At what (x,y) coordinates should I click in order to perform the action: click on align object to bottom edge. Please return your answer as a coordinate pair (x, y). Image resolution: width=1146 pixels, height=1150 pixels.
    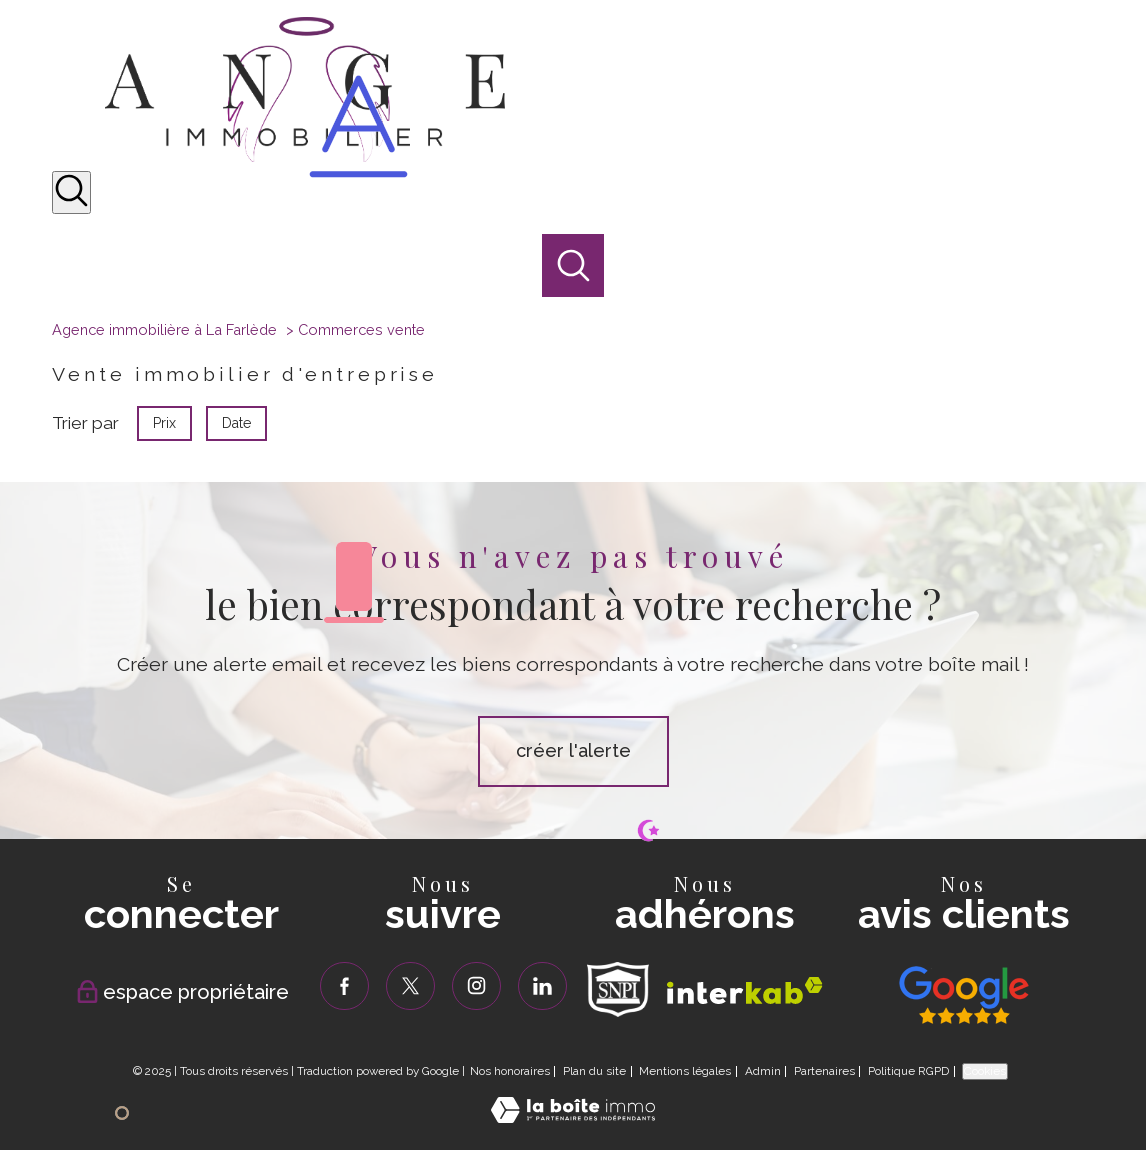
    Looking at the image, I should click on (354, 581).